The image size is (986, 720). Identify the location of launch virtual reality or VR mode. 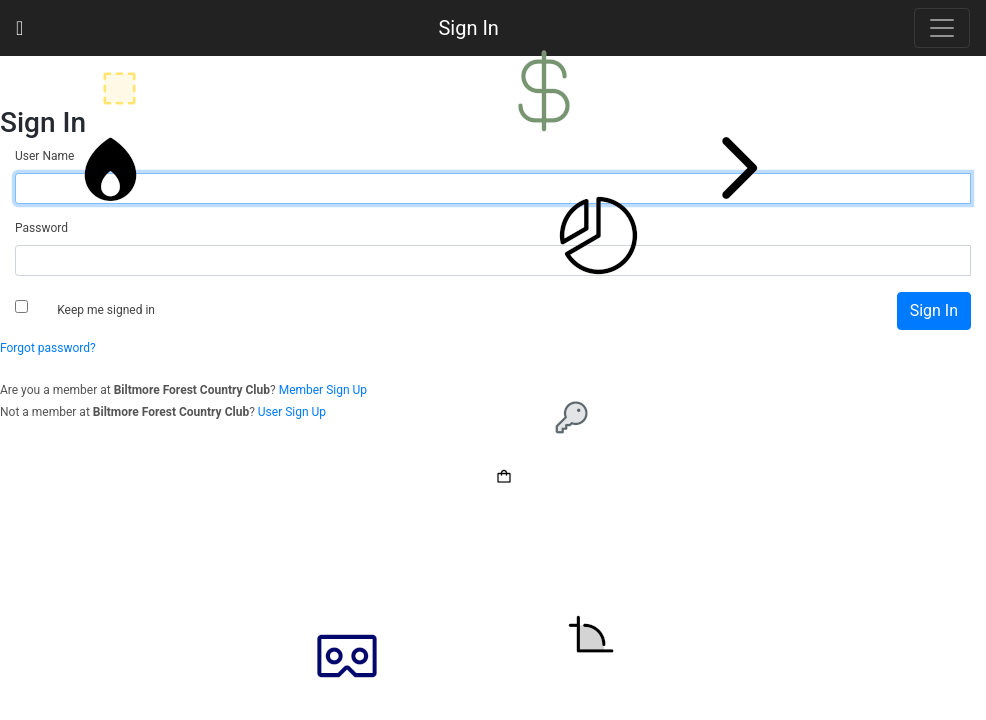
(347, 656).